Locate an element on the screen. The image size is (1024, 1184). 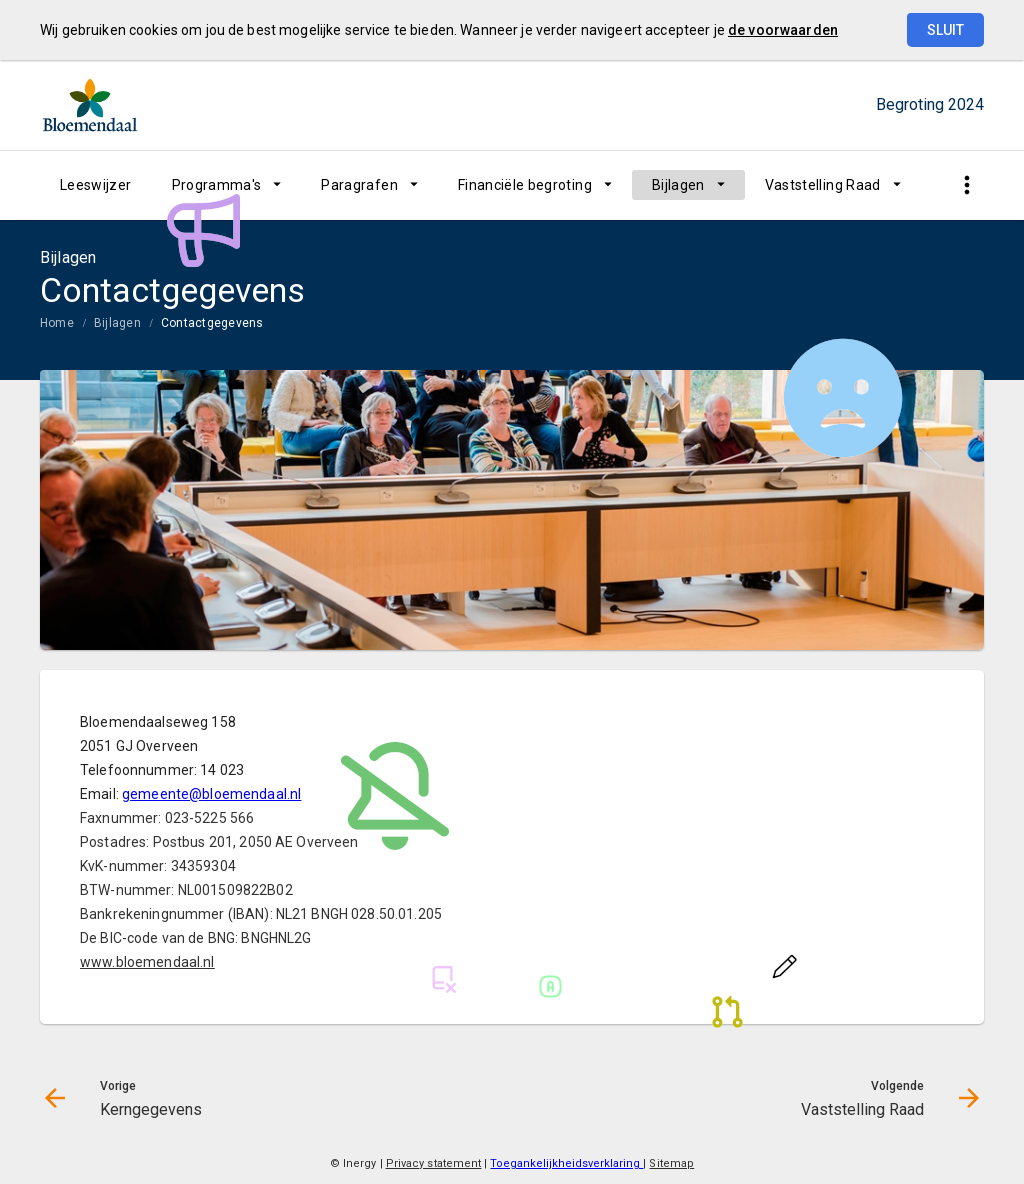
create or view a git pull request is located at coordinates (727, 1012).